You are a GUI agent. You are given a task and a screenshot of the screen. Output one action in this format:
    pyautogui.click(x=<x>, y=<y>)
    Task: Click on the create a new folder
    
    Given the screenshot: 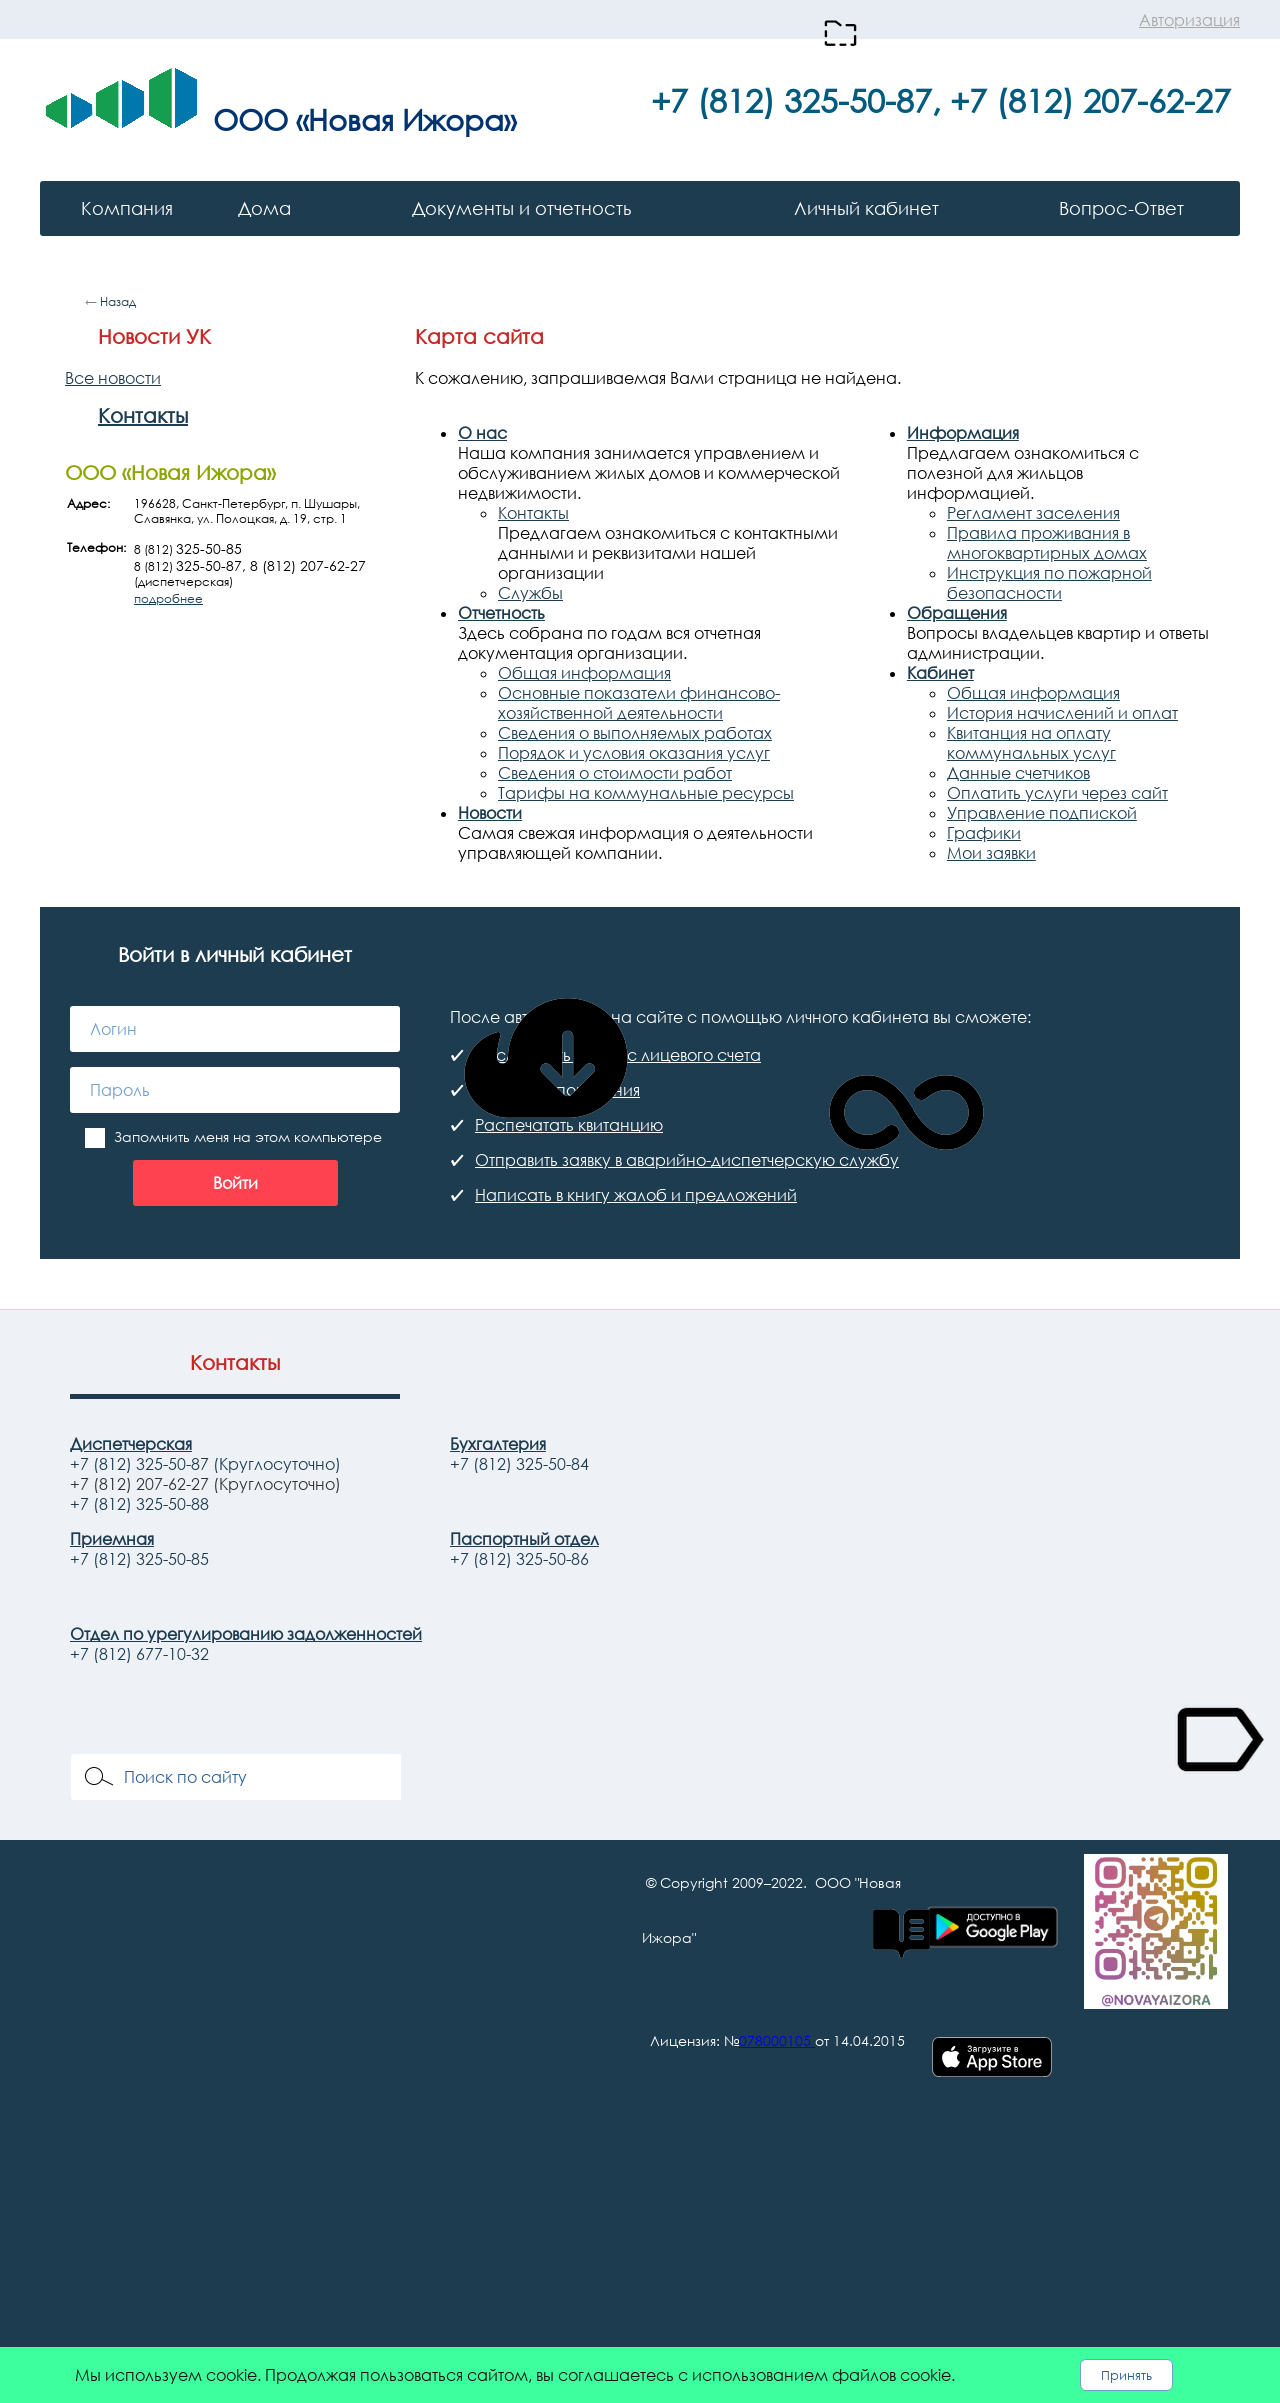 What is the action you would take?
    pyautogui.click(x=840, y=32)
    